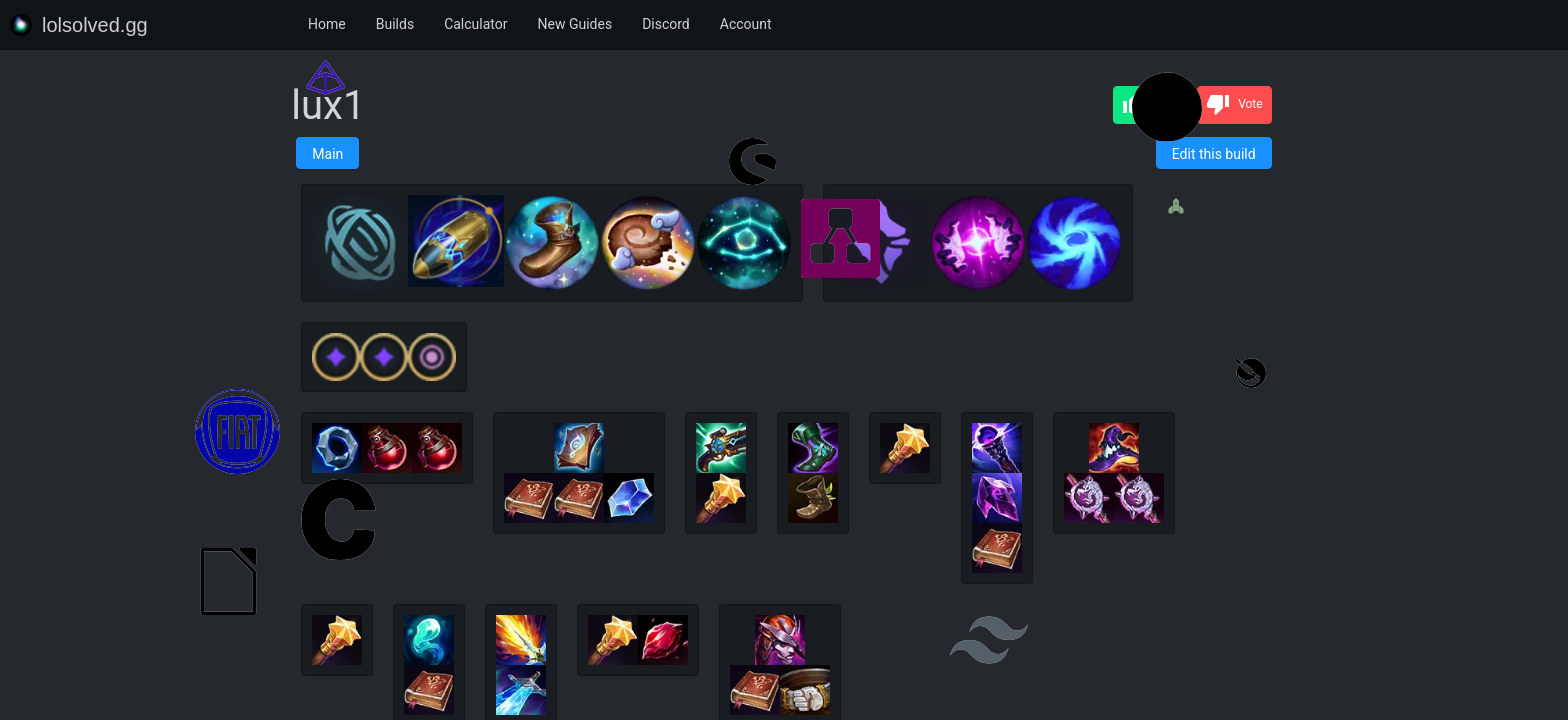  What do you see at coordinates (1176, 206) in the screenshot?
I see `space awesome brand logo` at bounding box center [1176, 206].